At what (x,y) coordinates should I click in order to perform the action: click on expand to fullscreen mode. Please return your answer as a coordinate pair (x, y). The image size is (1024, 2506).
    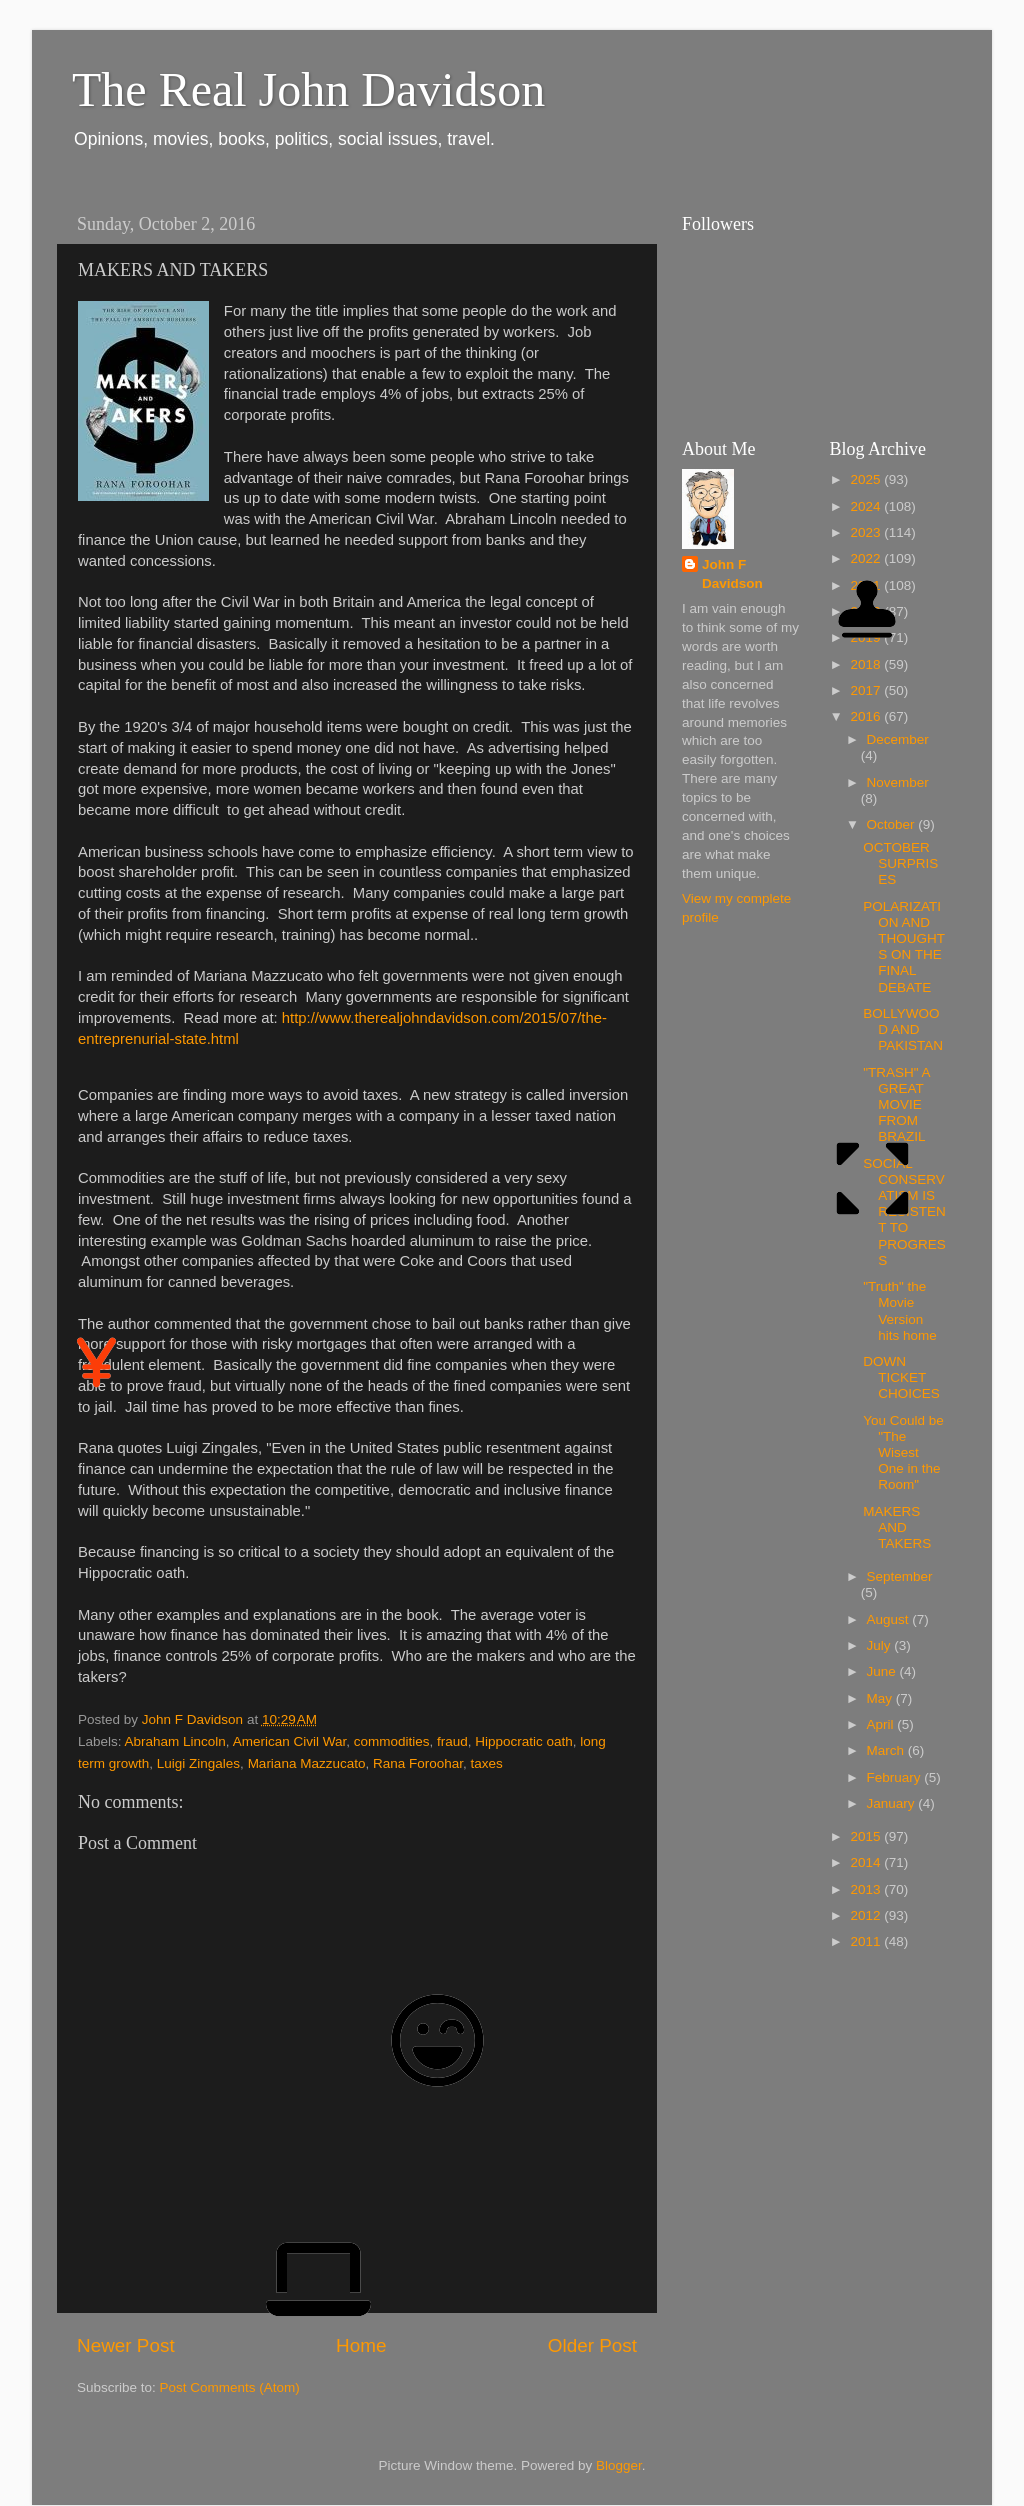
    Looking at the image, I should click on (872, 1178).